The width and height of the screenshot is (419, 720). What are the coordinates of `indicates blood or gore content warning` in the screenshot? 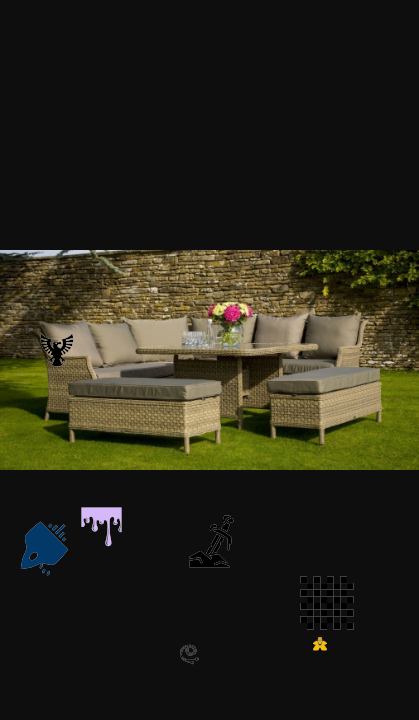 It's located at (101, 527).